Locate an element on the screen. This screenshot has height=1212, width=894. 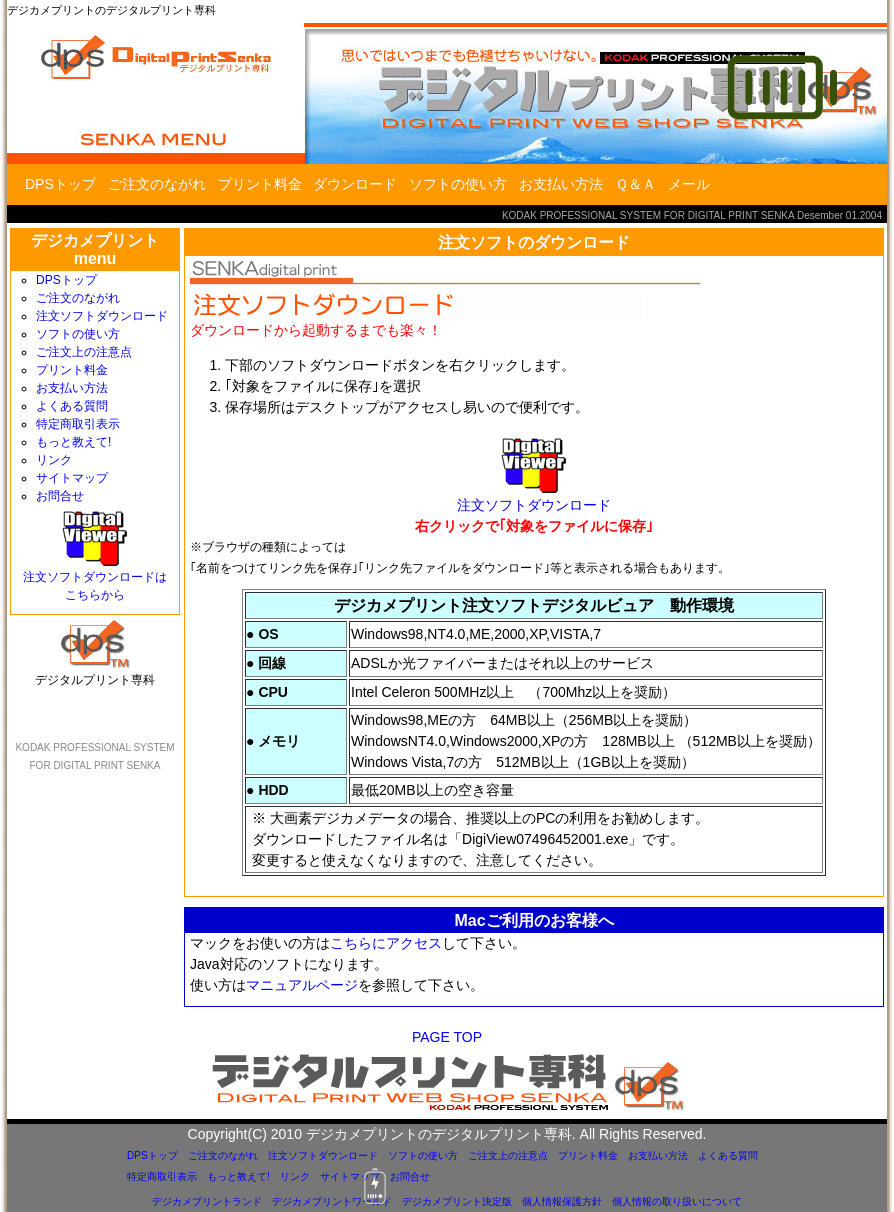
indicates battery is fully charged is located at coordinates (780, 87).